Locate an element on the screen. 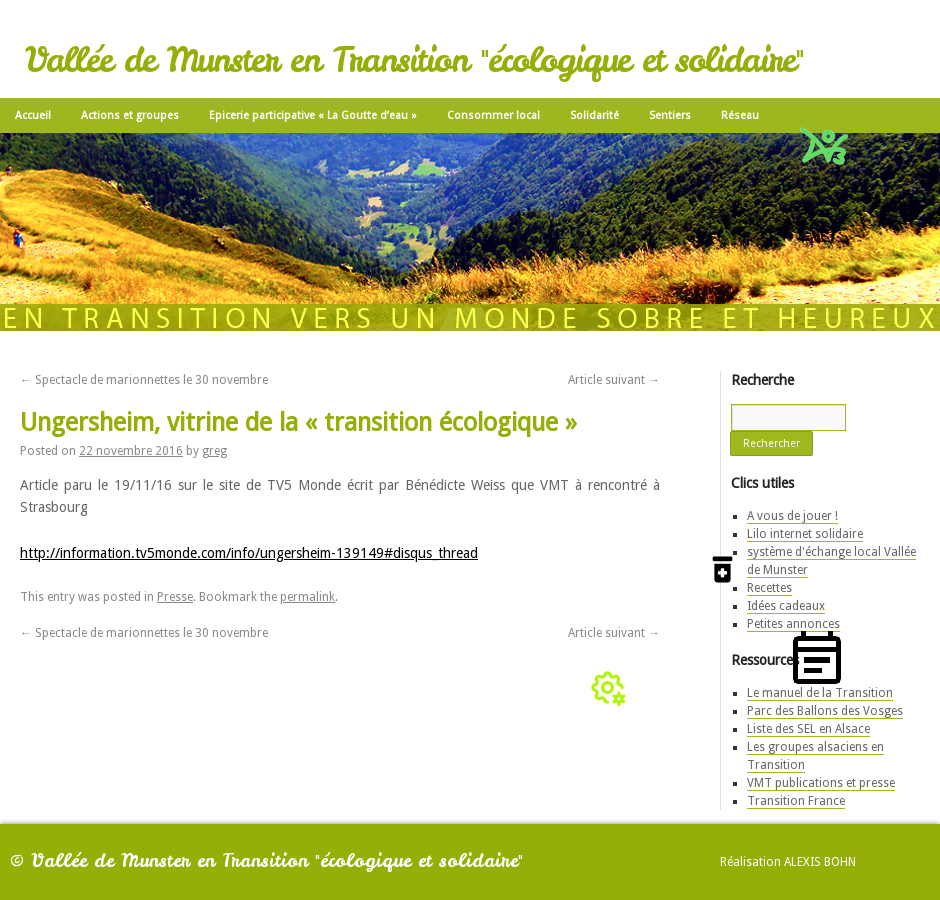  view event details or notes is located at coordinates (817, 660).